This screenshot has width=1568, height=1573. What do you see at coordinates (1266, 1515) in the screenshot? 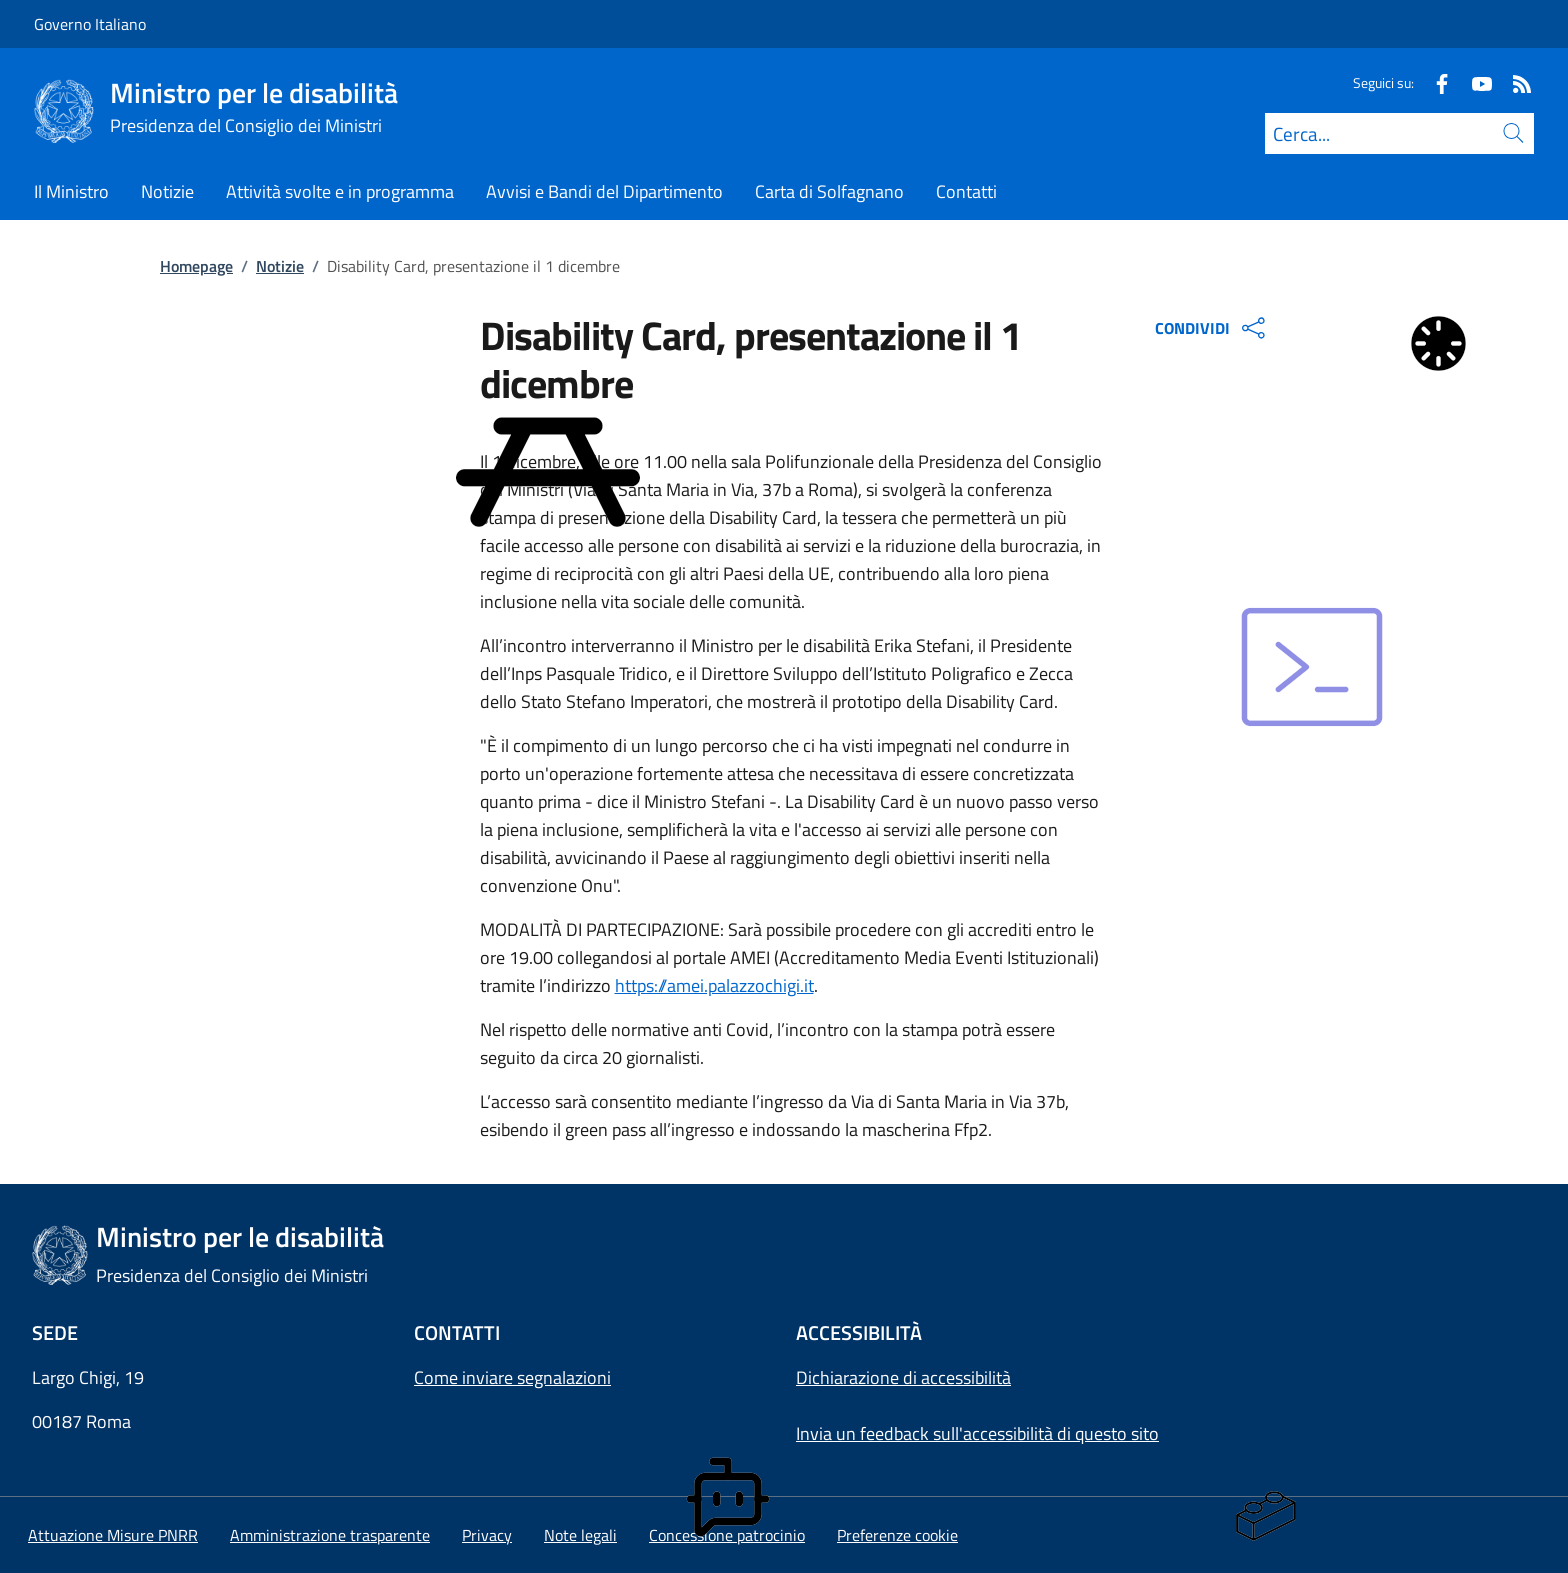
I see `access building blocks or modular components` at bounding box center [1266, 1515].